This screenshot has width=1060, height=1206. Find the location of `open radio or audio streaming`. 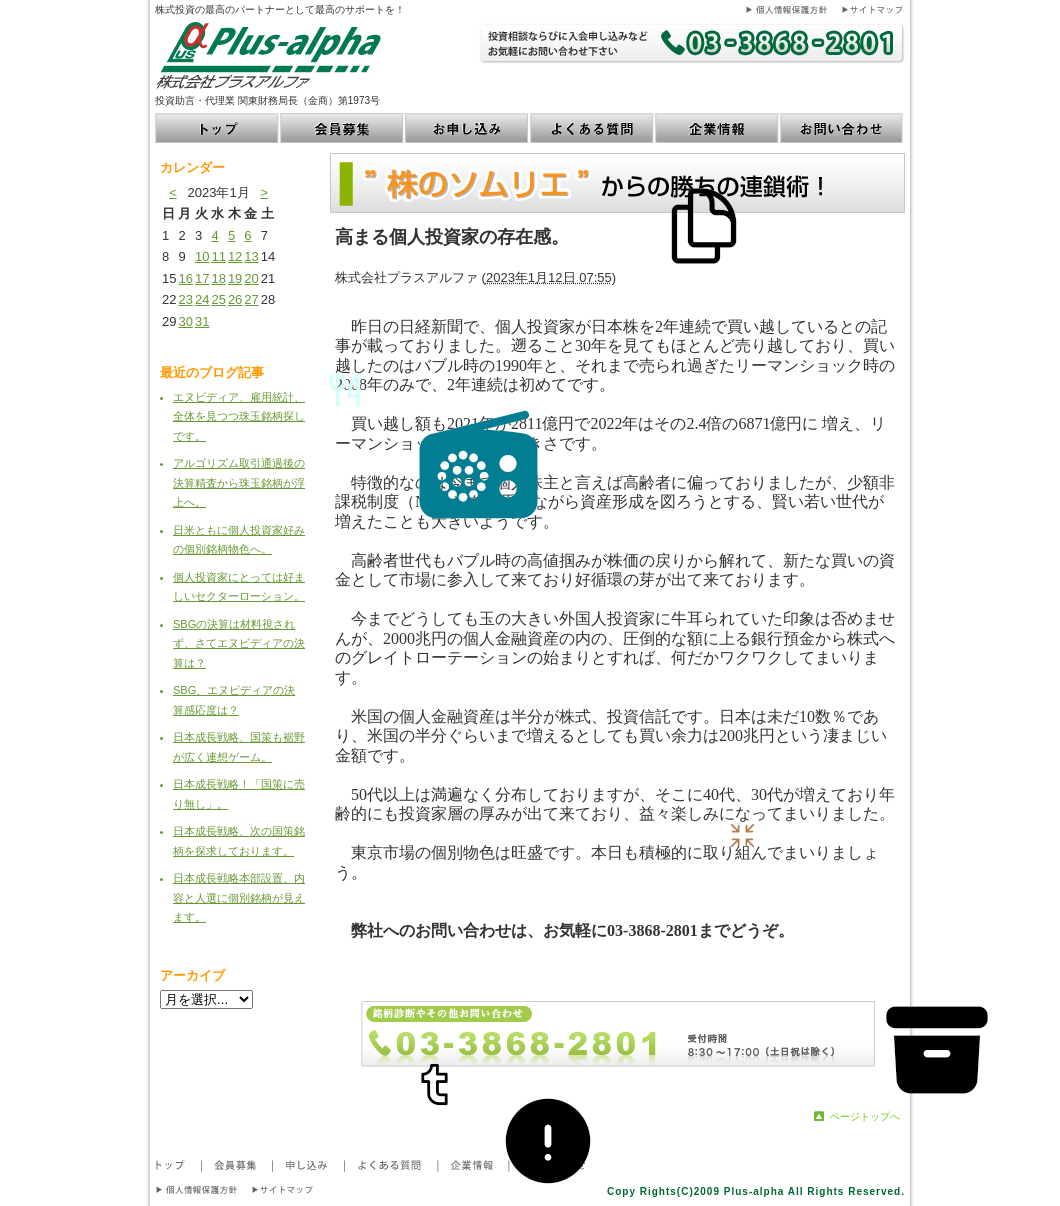

open radio or audio streaming is located at coordinates (478, 463).